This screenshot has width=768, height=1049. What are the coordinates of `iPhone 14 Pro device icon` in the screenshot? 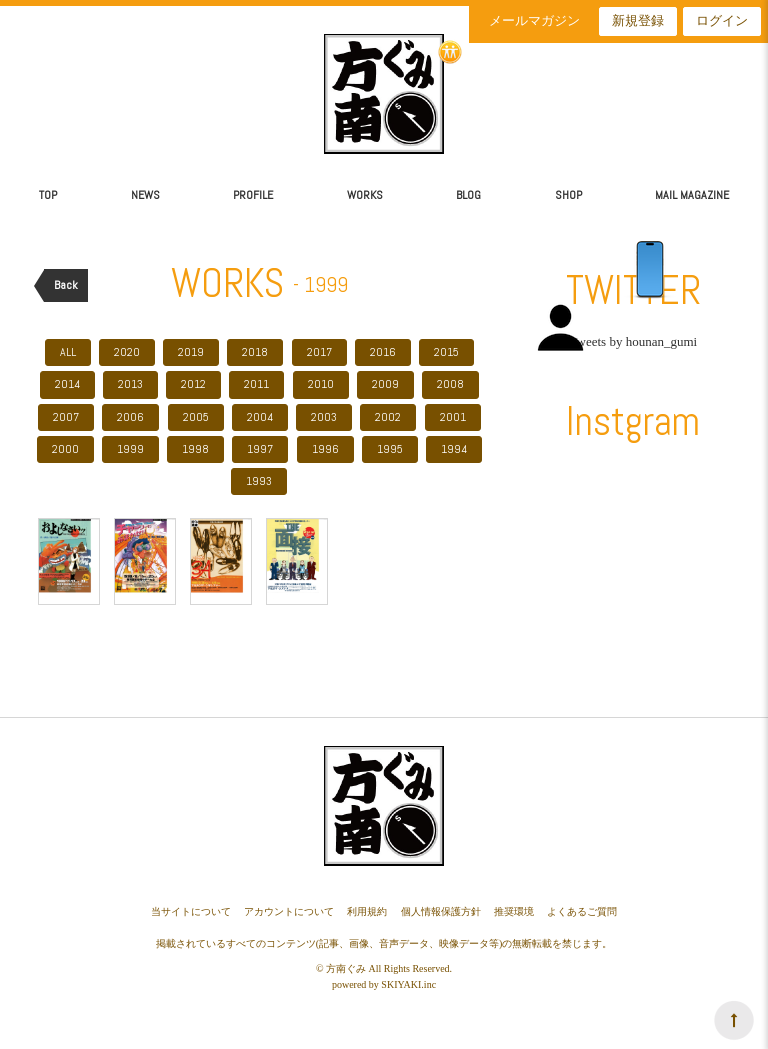 It's located at (650, 270).